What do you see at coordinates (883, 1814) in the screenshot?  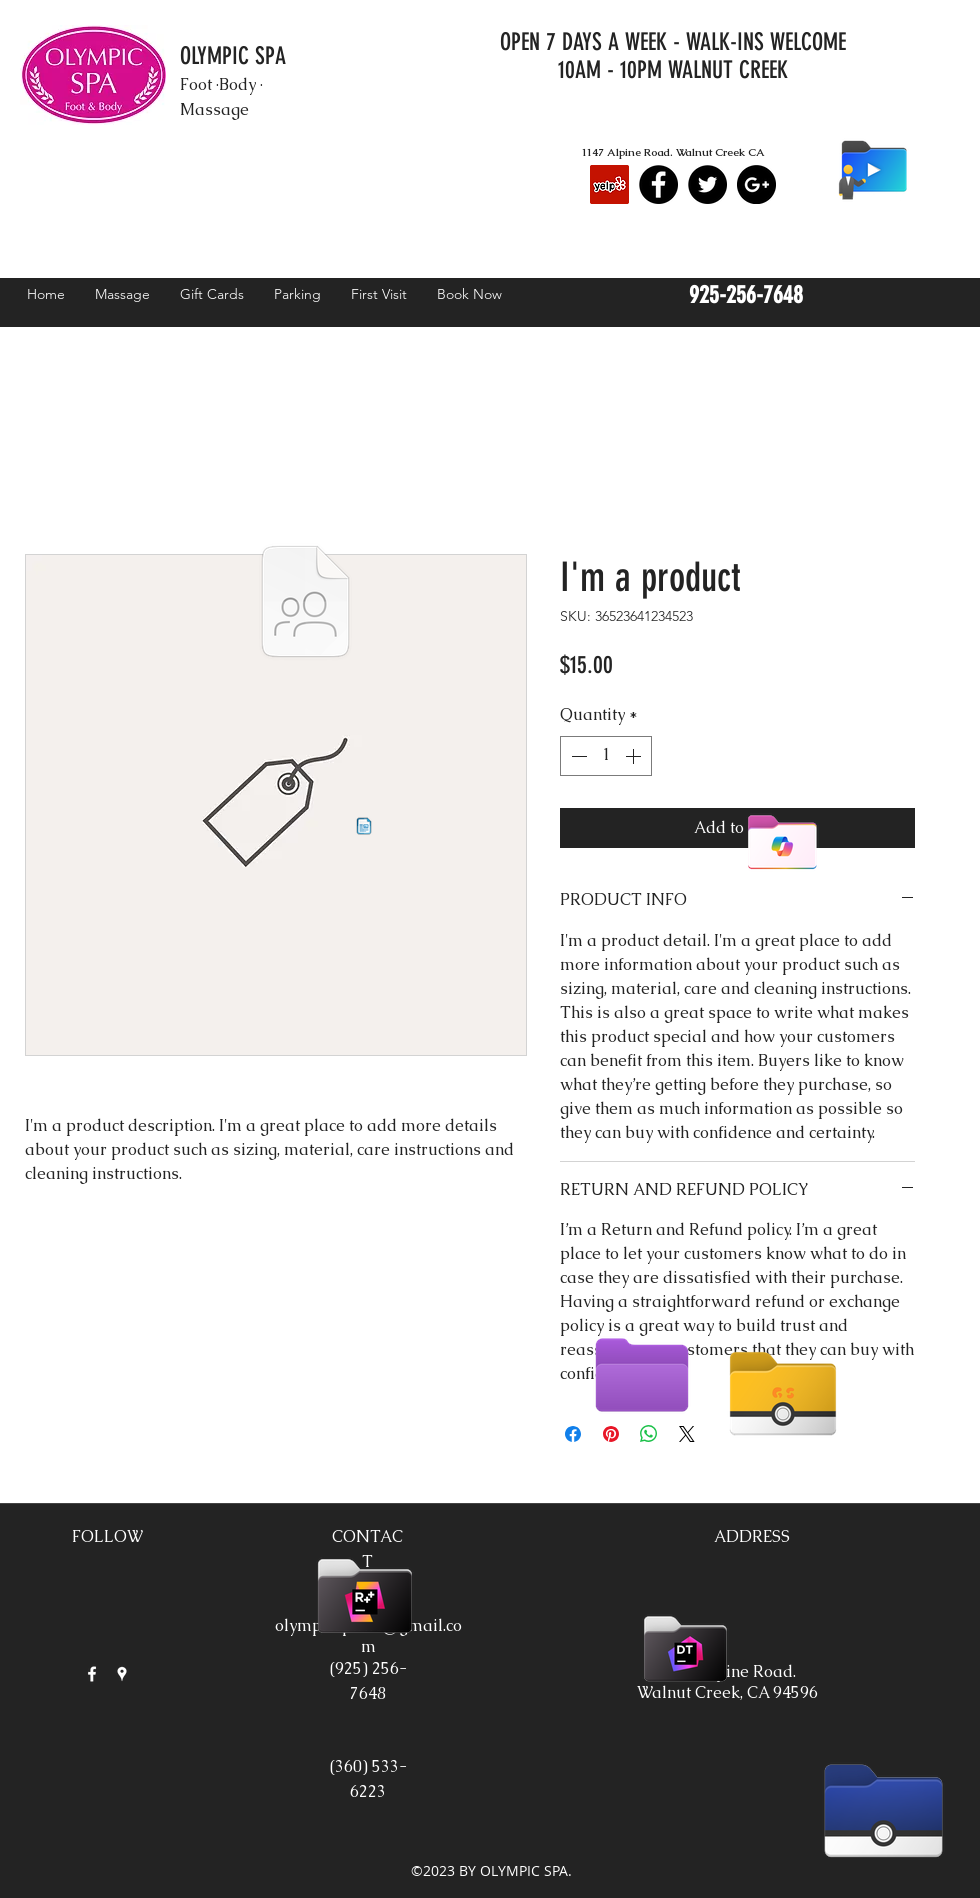 I see `folder containing pokémon game files or saves` at bounding box center [883, 1814].